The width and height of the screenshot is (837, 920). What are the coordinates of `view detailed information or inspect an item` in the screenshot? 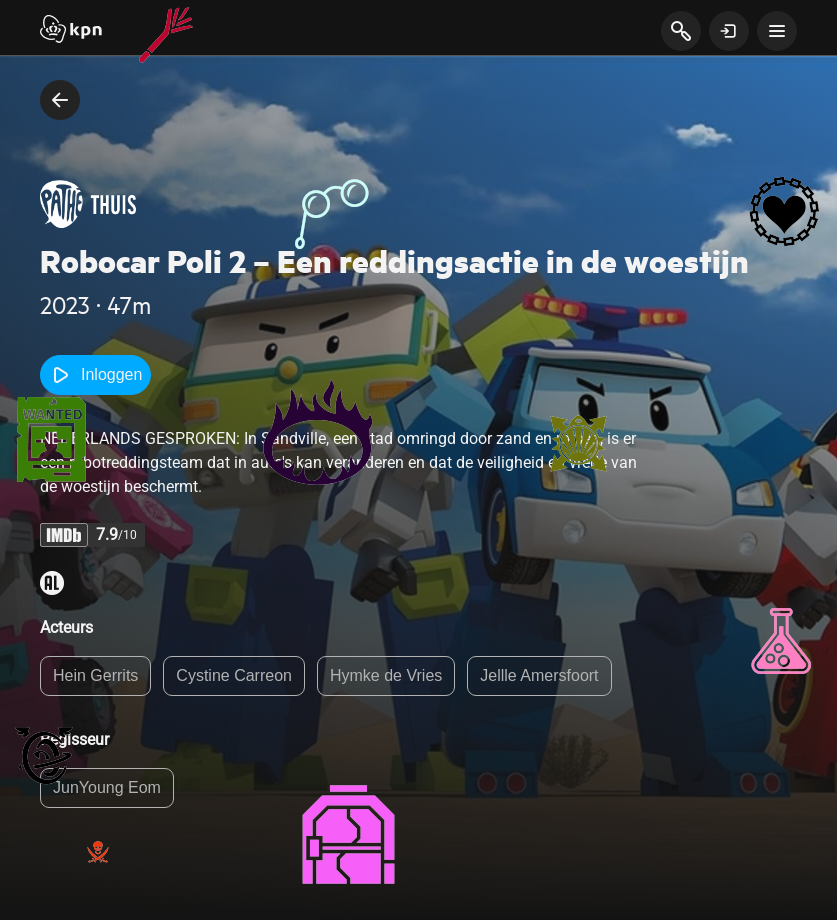 It's located at (331, 214).